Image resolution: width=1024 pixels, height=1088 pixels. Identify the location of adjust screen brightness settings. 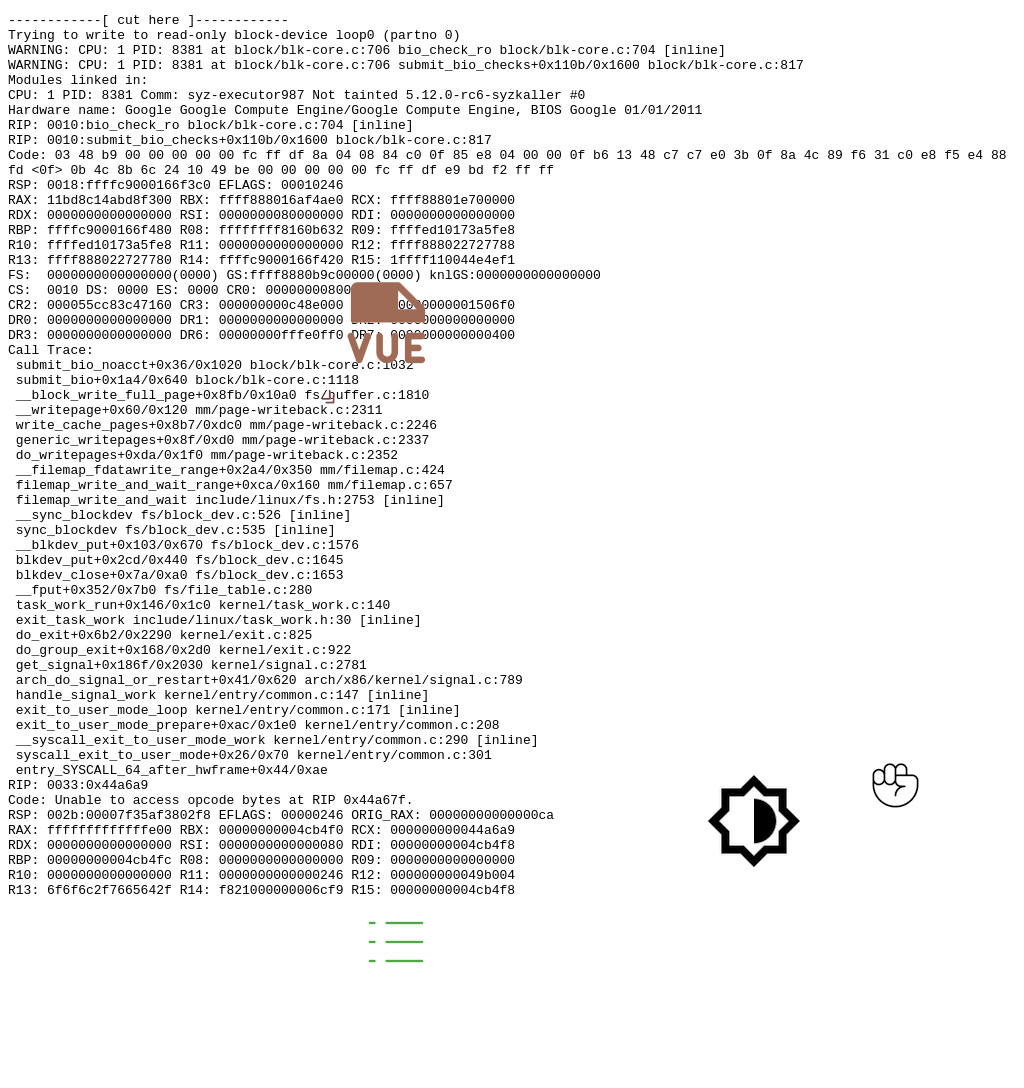
(754, 821).